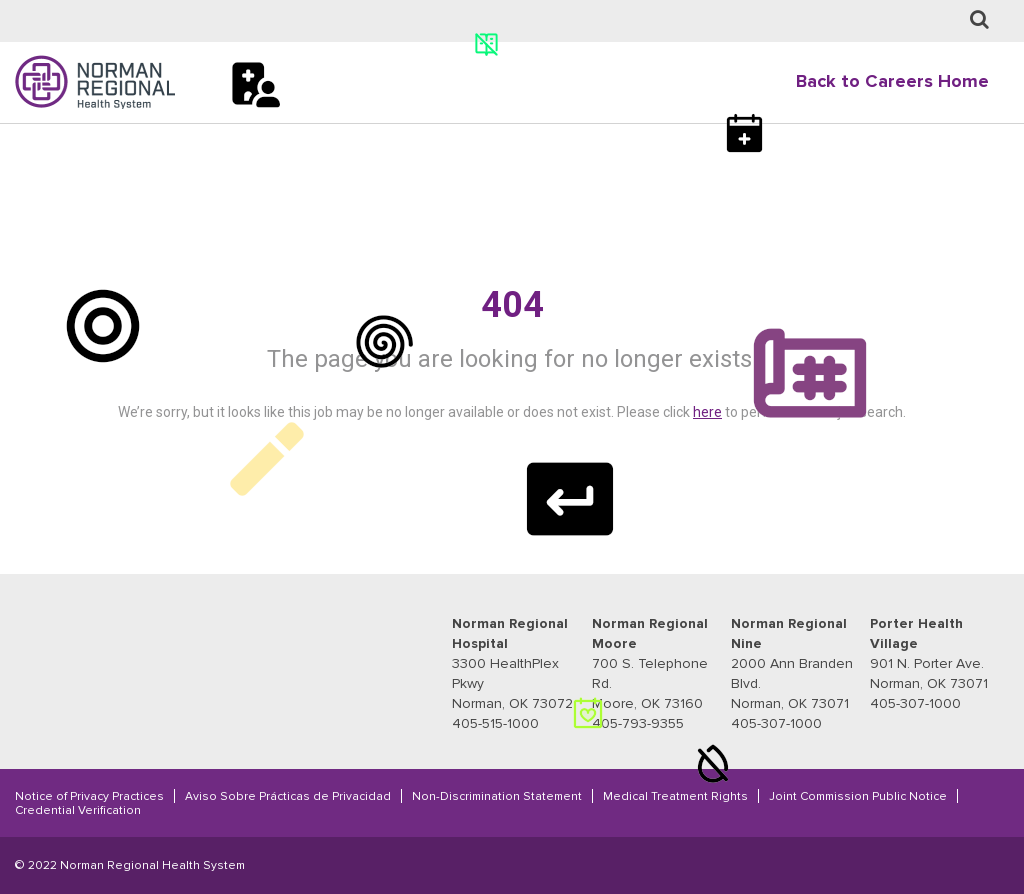 The width and height of the screenshot is (1024, 894). I want to click on view project blueprints or technical plans, so click(810, 377).